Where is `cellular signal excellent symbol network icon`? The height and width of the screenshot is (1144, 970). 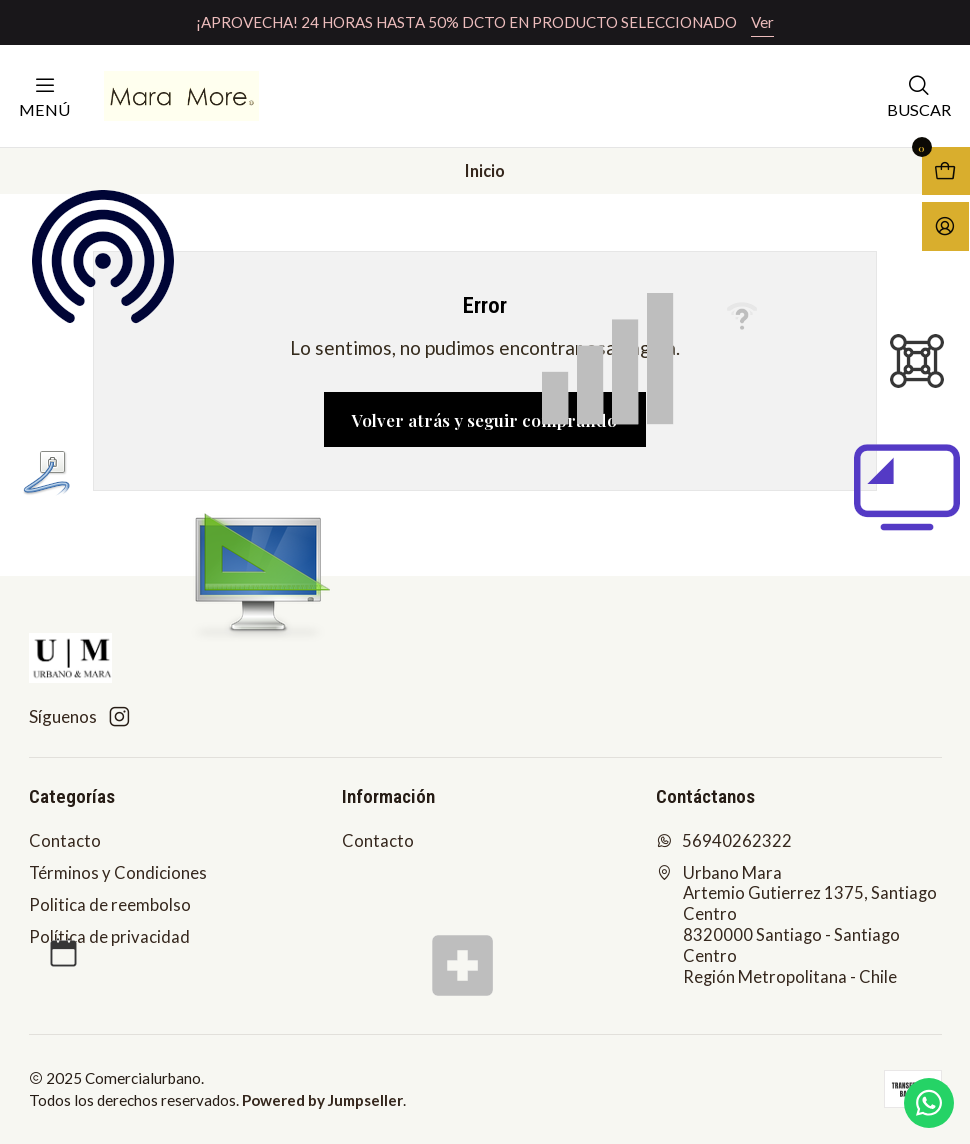 cellular signal excellent symbol network icon is located at coordinates (612, 363).